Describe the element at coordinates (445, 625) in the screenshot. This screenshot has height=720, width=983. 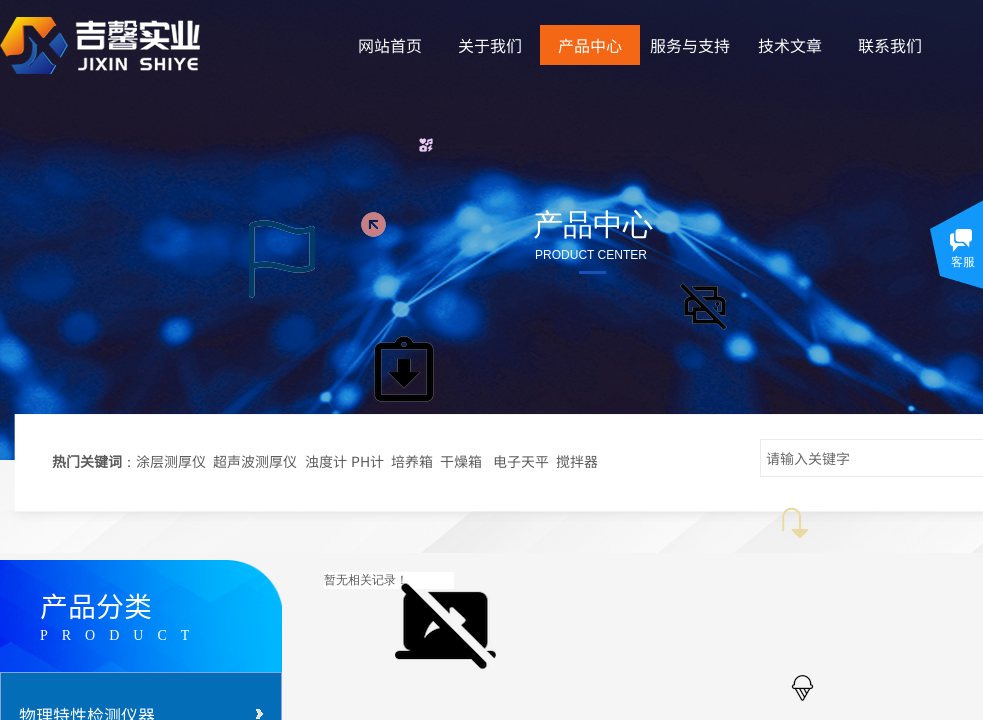
I see `stop sharing your screen` at that location.